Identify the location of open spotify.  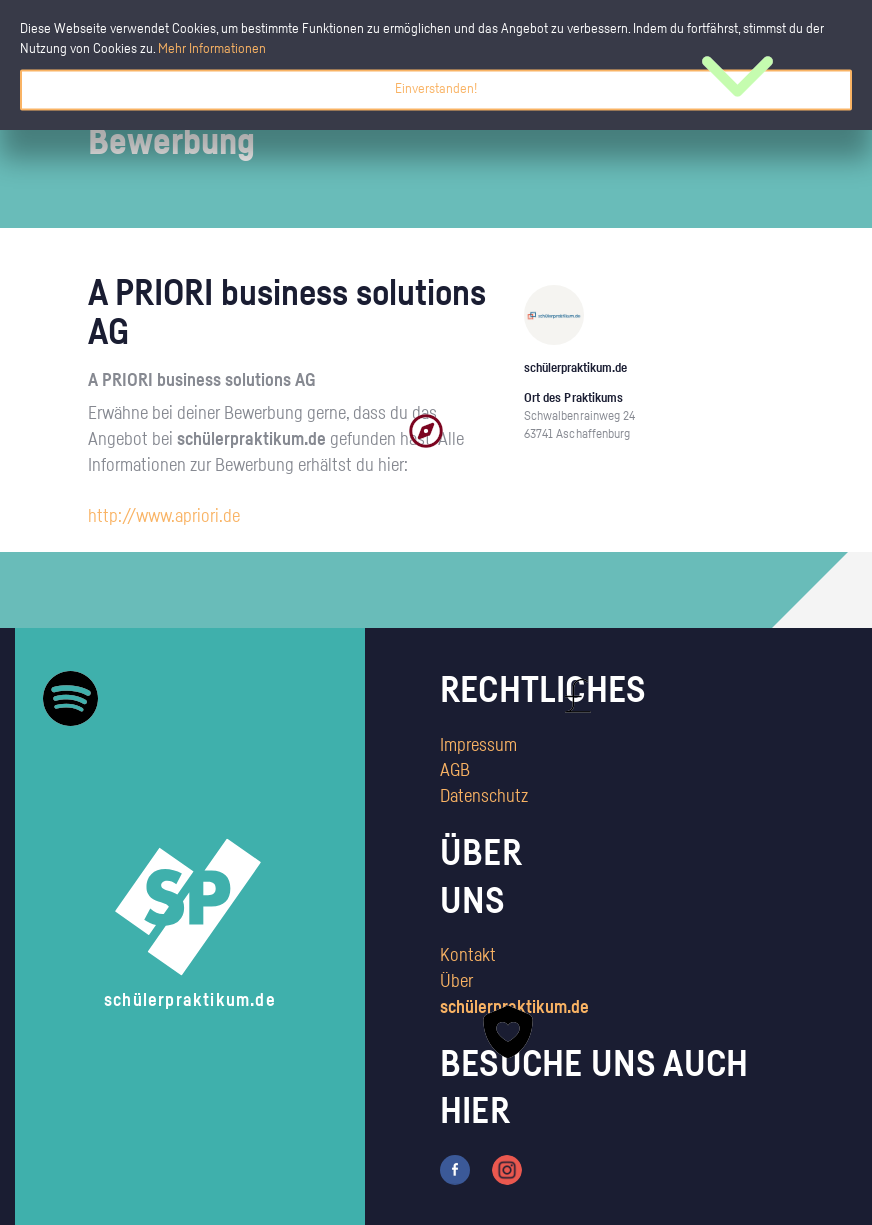
(70, 698).